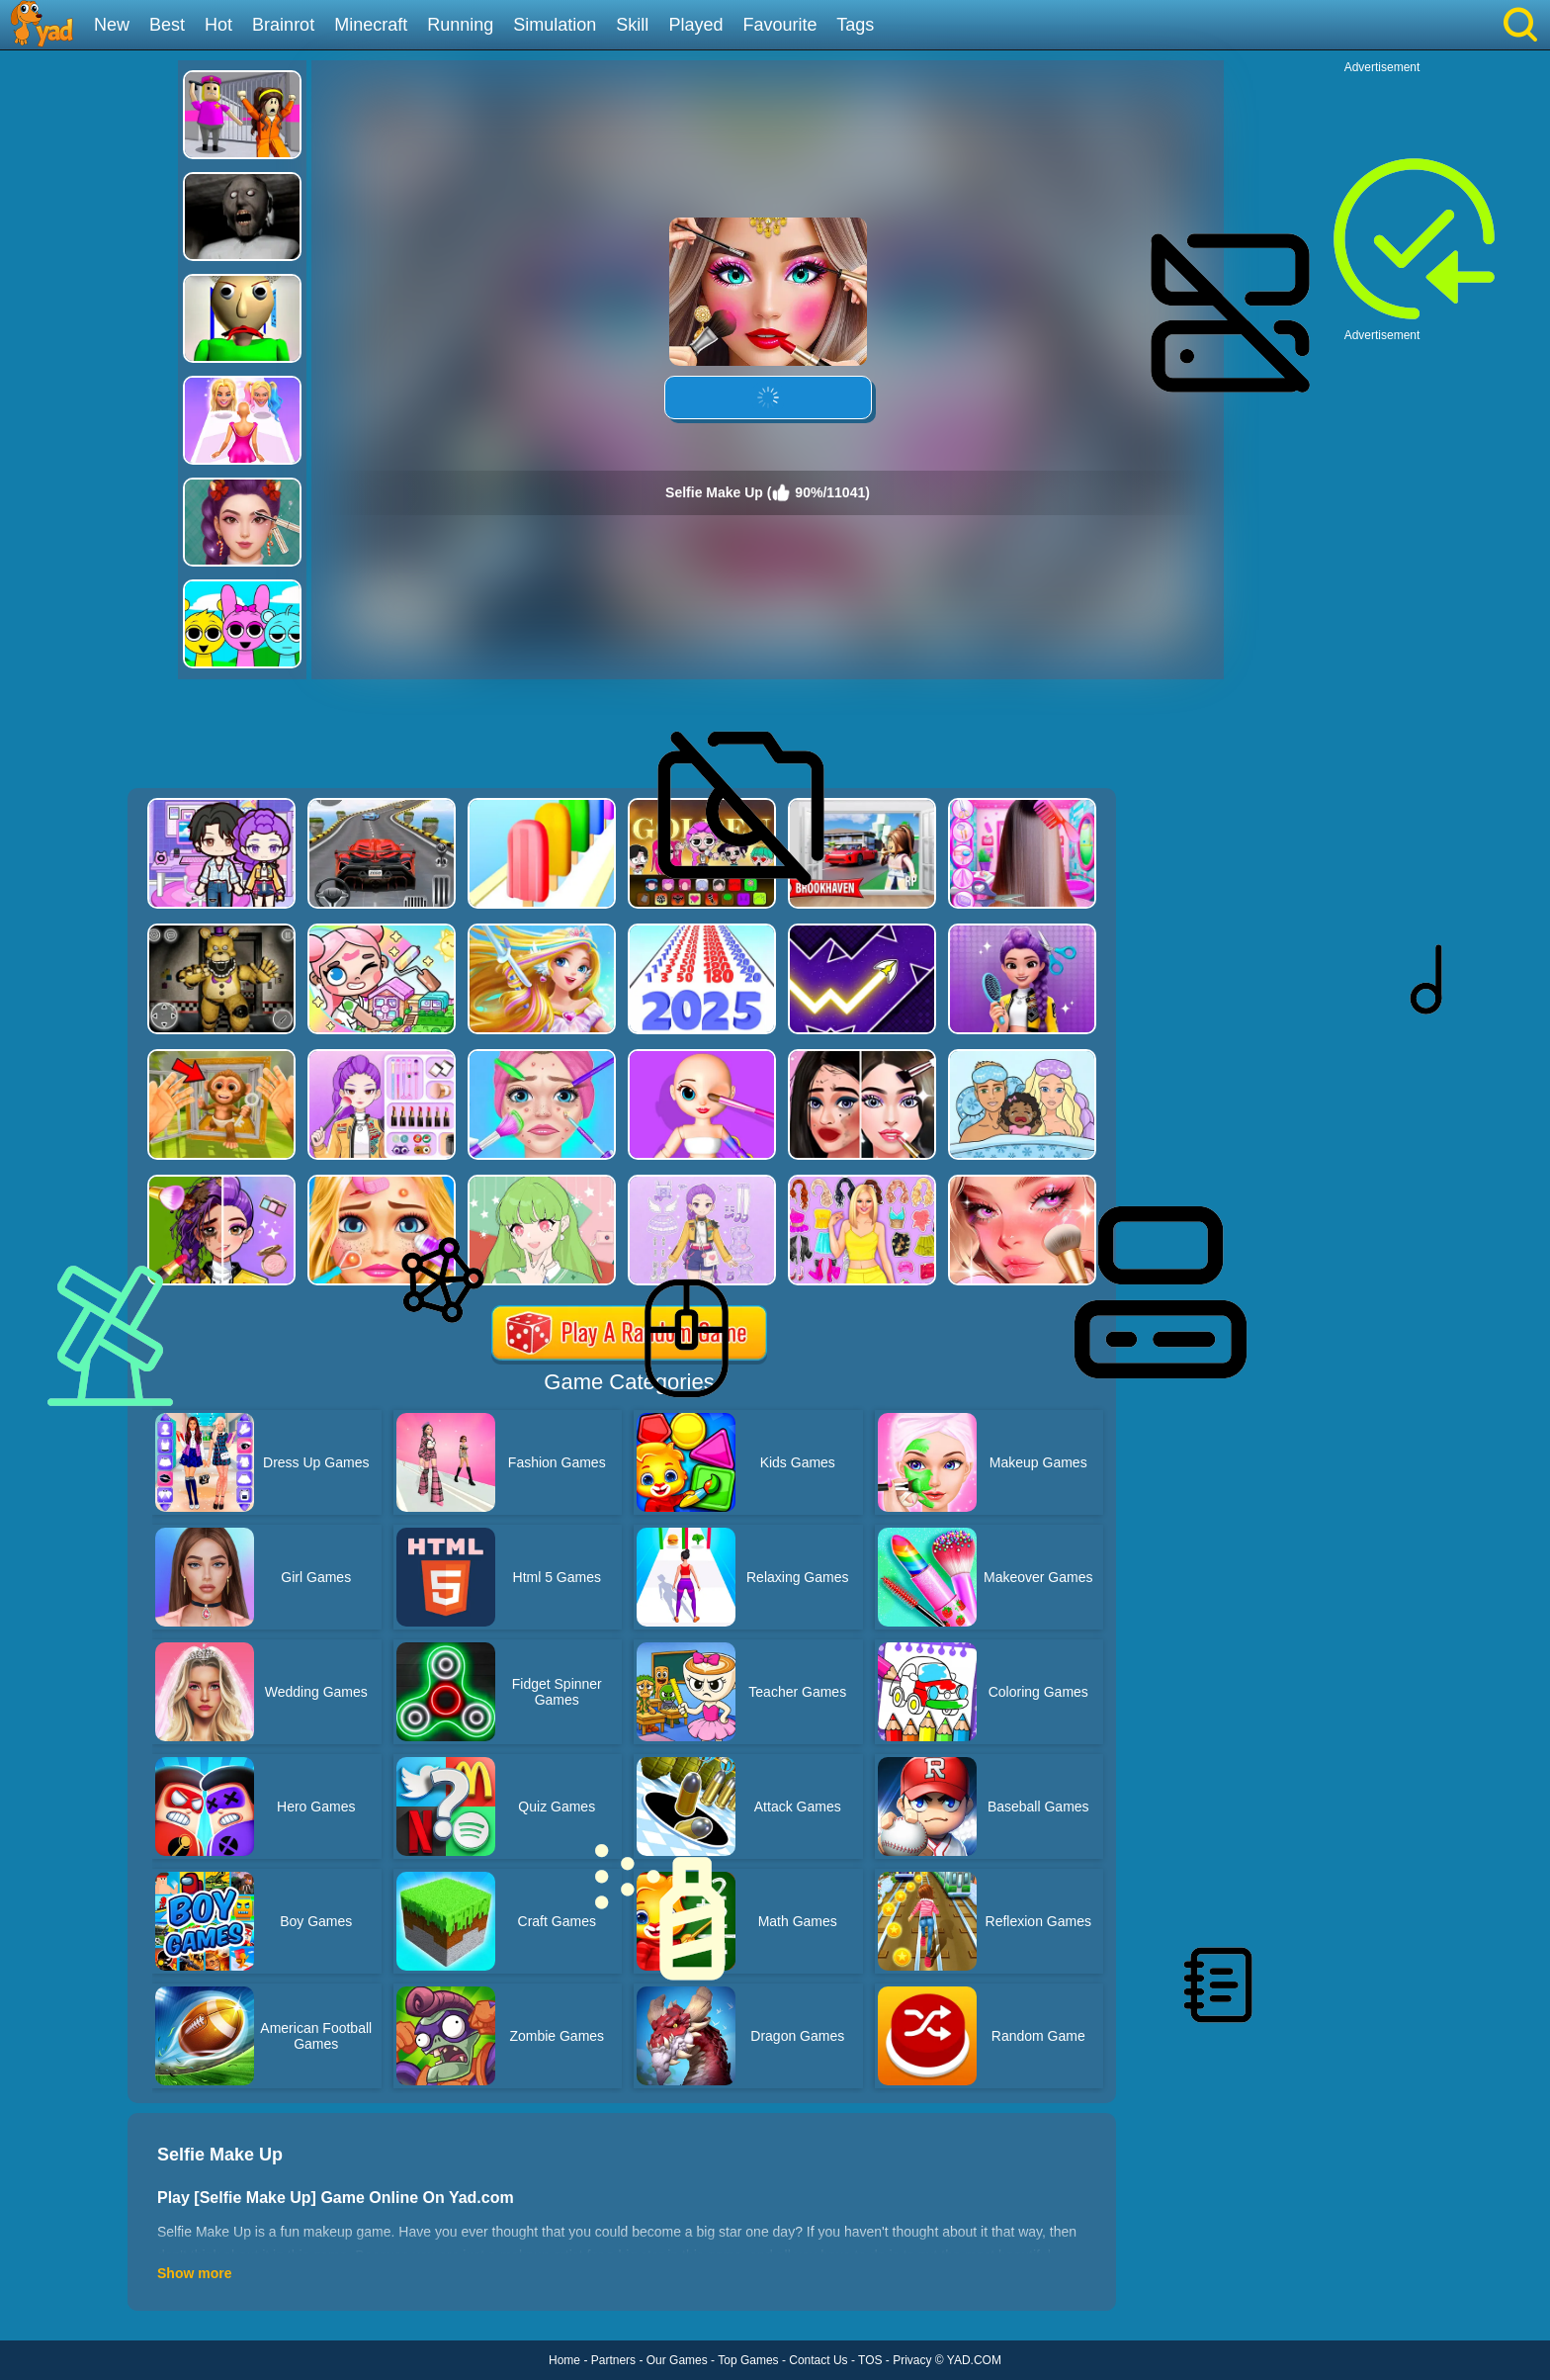  Describe the element at coordinates (1425, 979) in the screenshot. I see `access music library or audio files` at that location.